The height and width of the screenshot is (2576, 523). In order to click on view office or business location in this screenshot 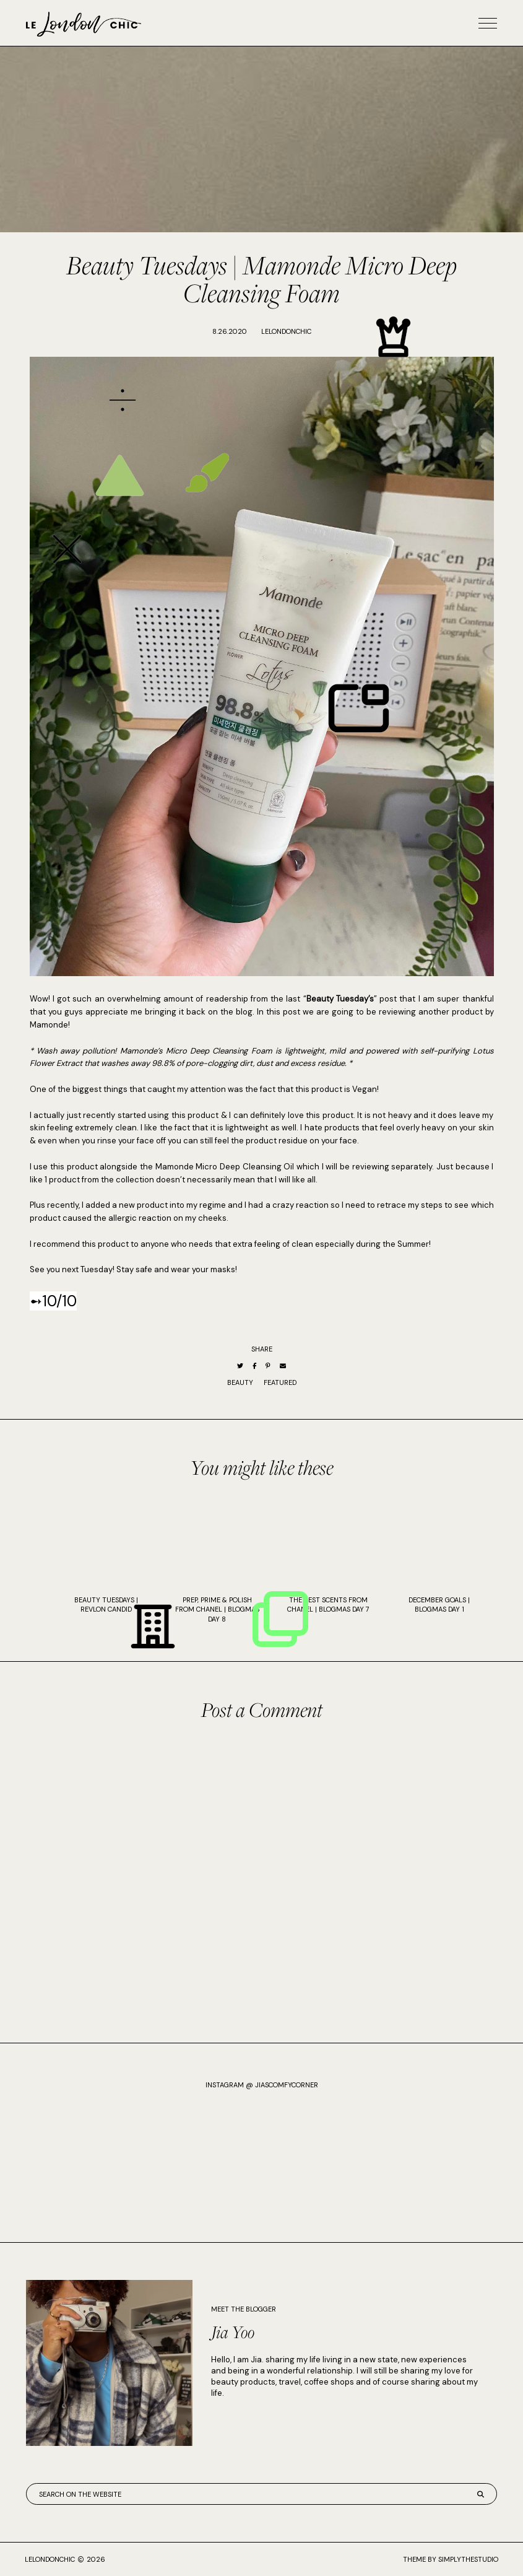, I will do `click(153, 1626)`.